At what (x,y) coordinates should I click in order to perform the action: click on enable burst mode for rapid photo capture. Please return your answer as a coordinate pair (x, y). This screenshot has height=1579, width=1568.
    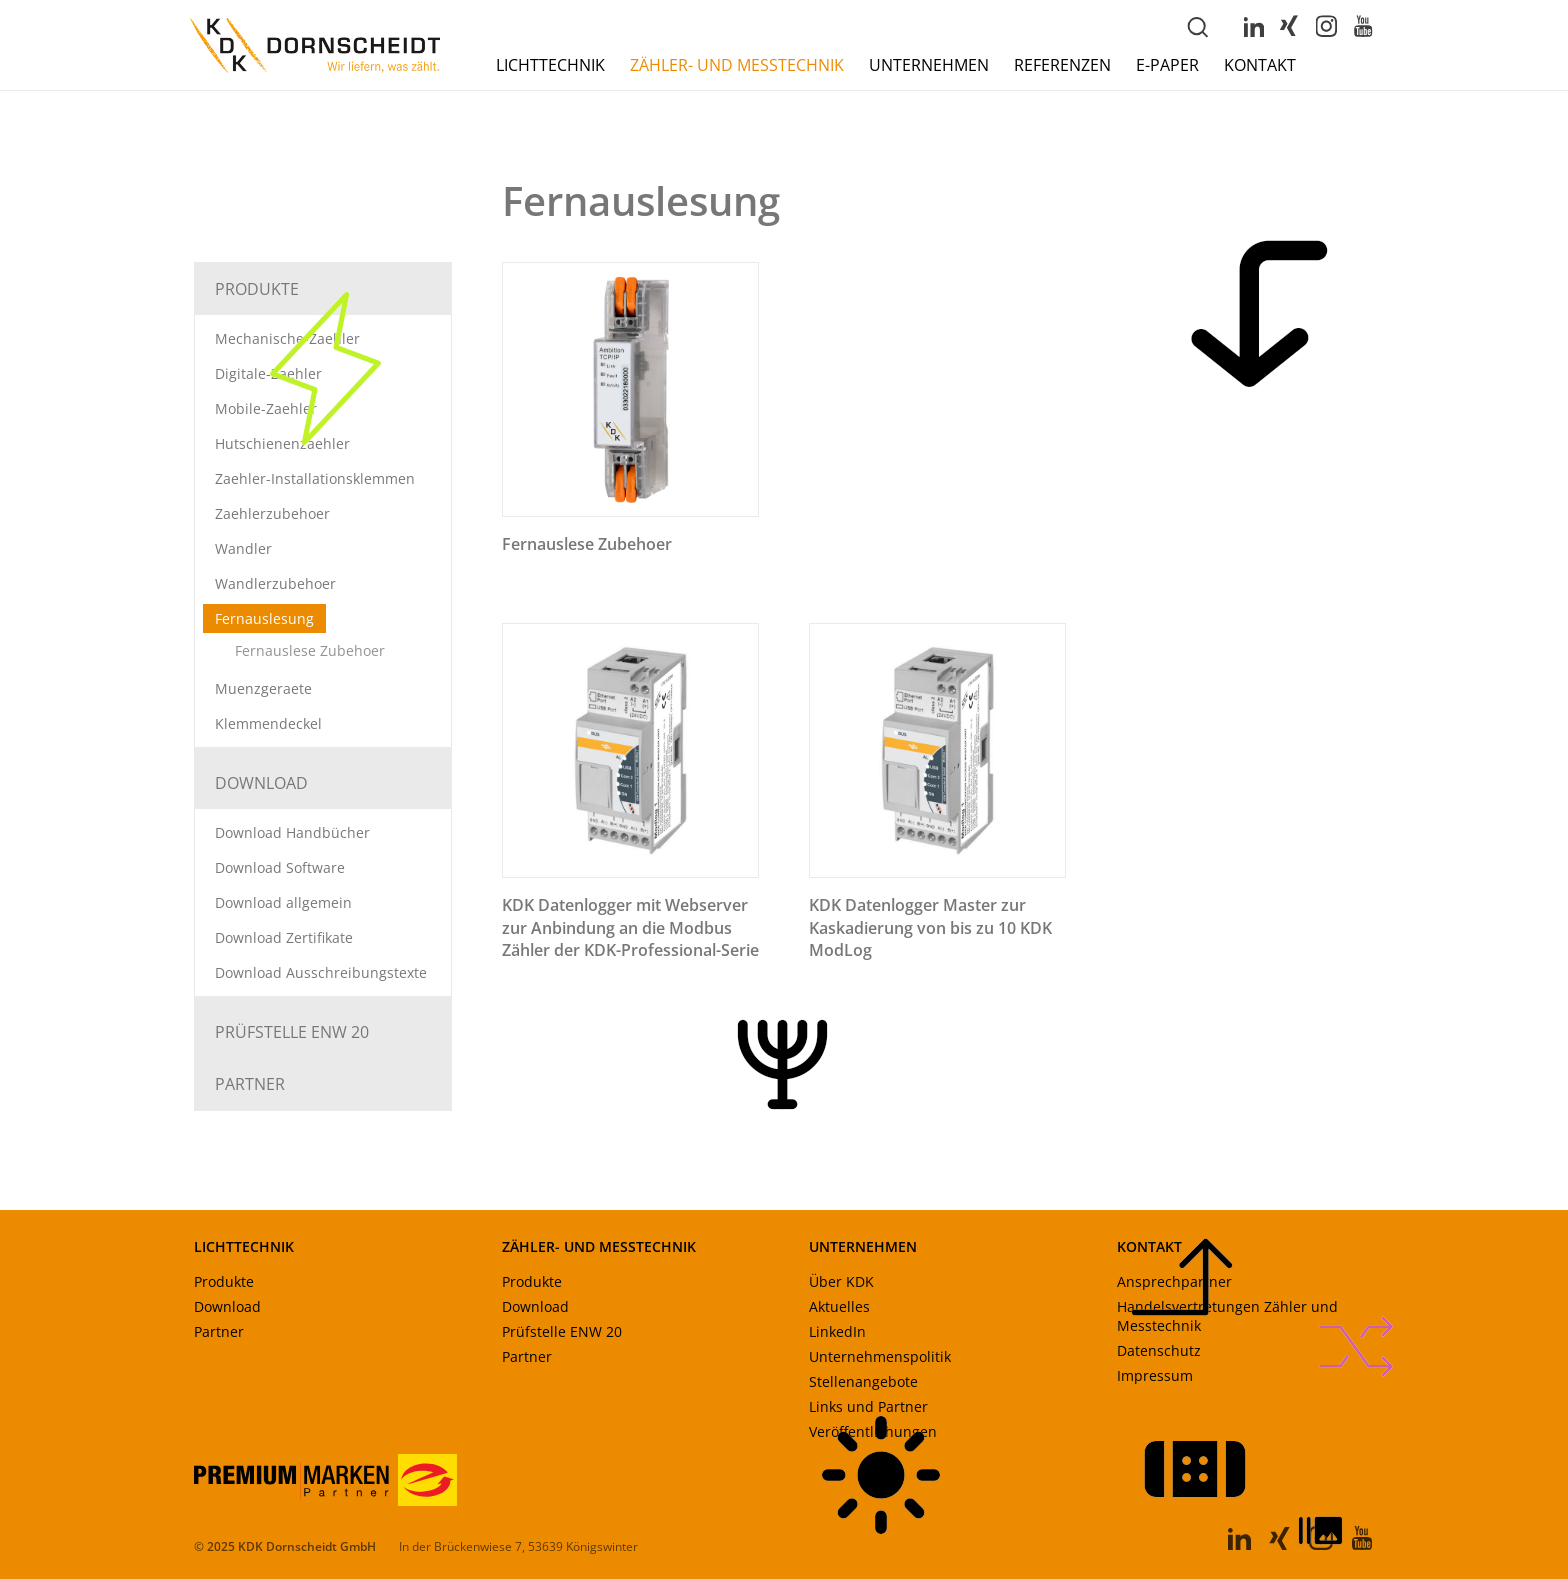
    Looking at the image, I should click on (1320, 1530).